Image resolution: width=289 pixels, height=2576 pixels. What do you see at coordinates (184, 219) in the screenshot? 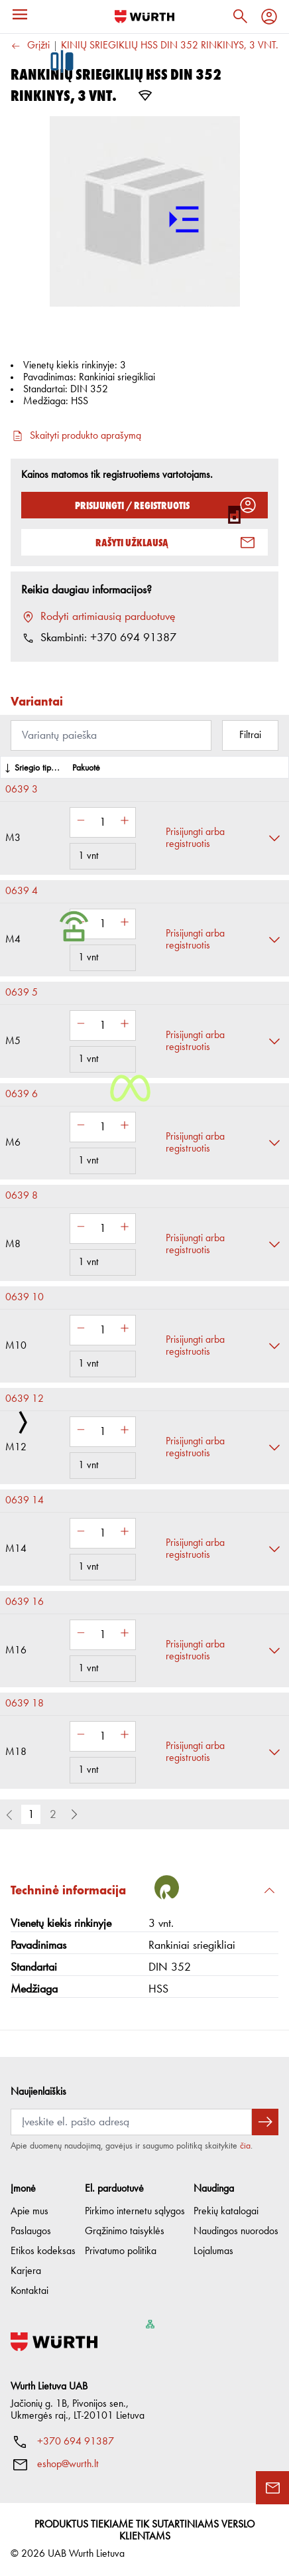
I see `collapse the sidebar menu` at bounding box center [184, 219].